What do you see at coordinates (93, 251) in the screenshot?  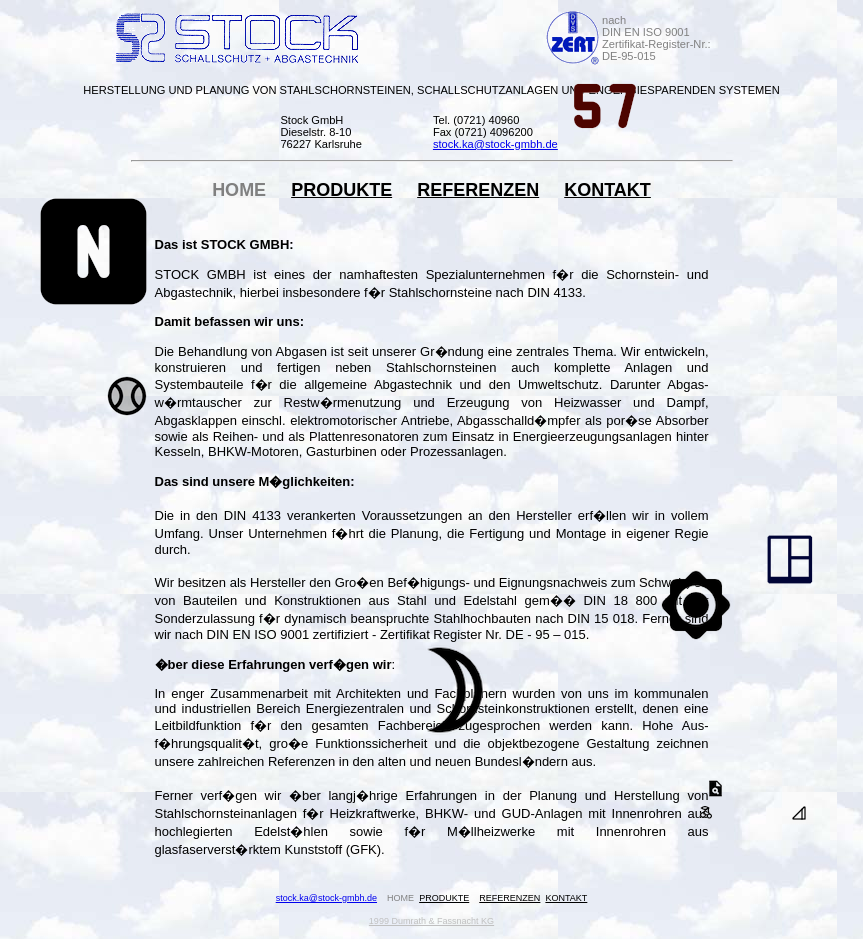 I see `indicates an item starting with the letter N` at bounding box center [93, 251].